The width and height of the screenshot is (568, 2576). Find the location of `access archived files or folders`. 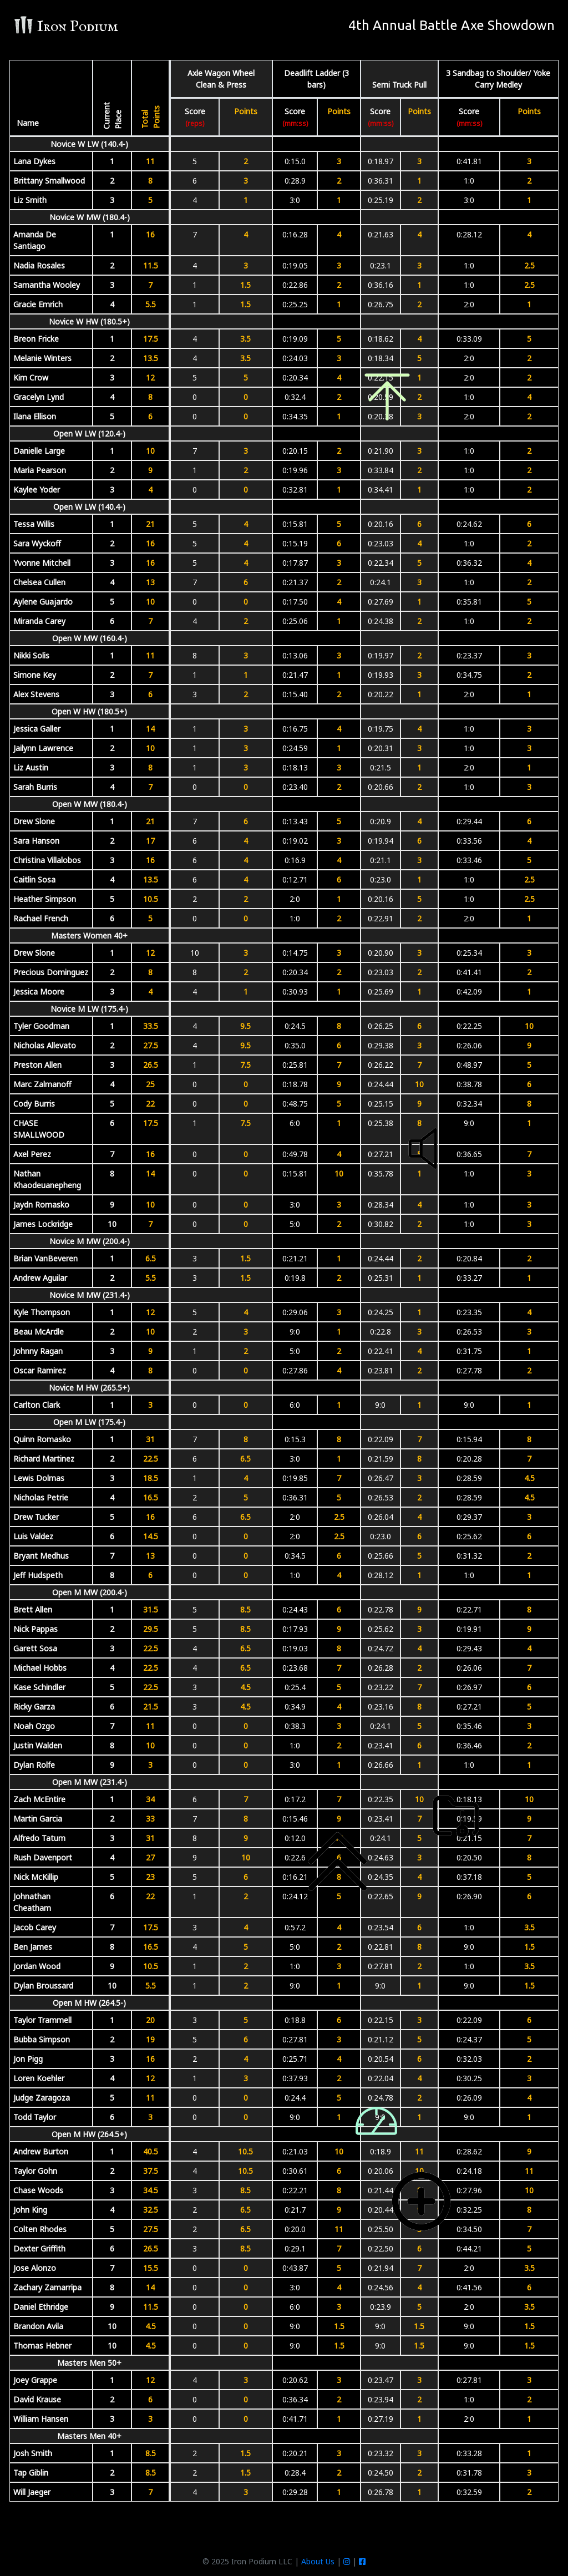

access archived files or folders is located at coordinates (456, 1817).